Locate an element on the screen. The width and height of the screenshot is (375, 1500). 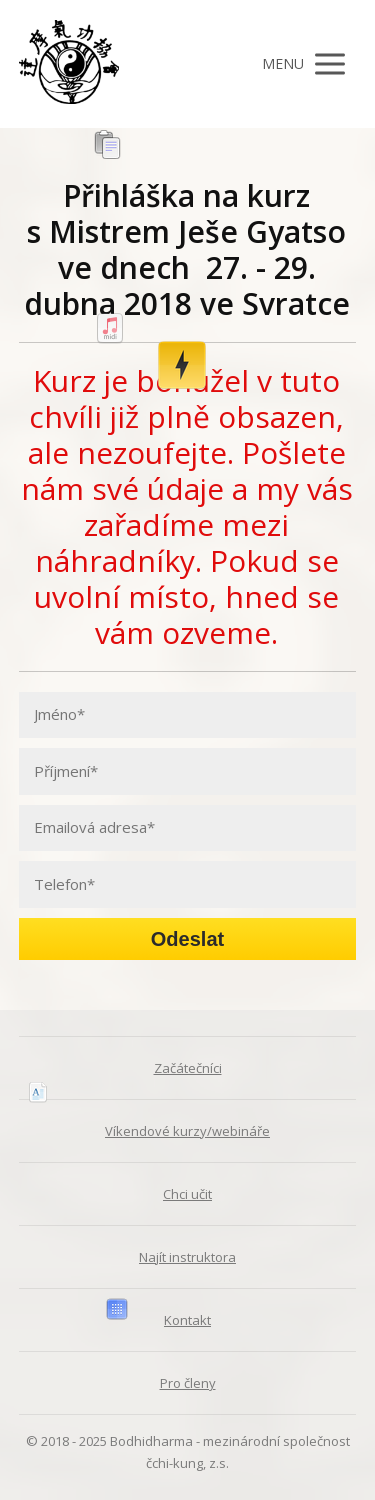
a word processor or text document file is located at coordinates (38, 1092).